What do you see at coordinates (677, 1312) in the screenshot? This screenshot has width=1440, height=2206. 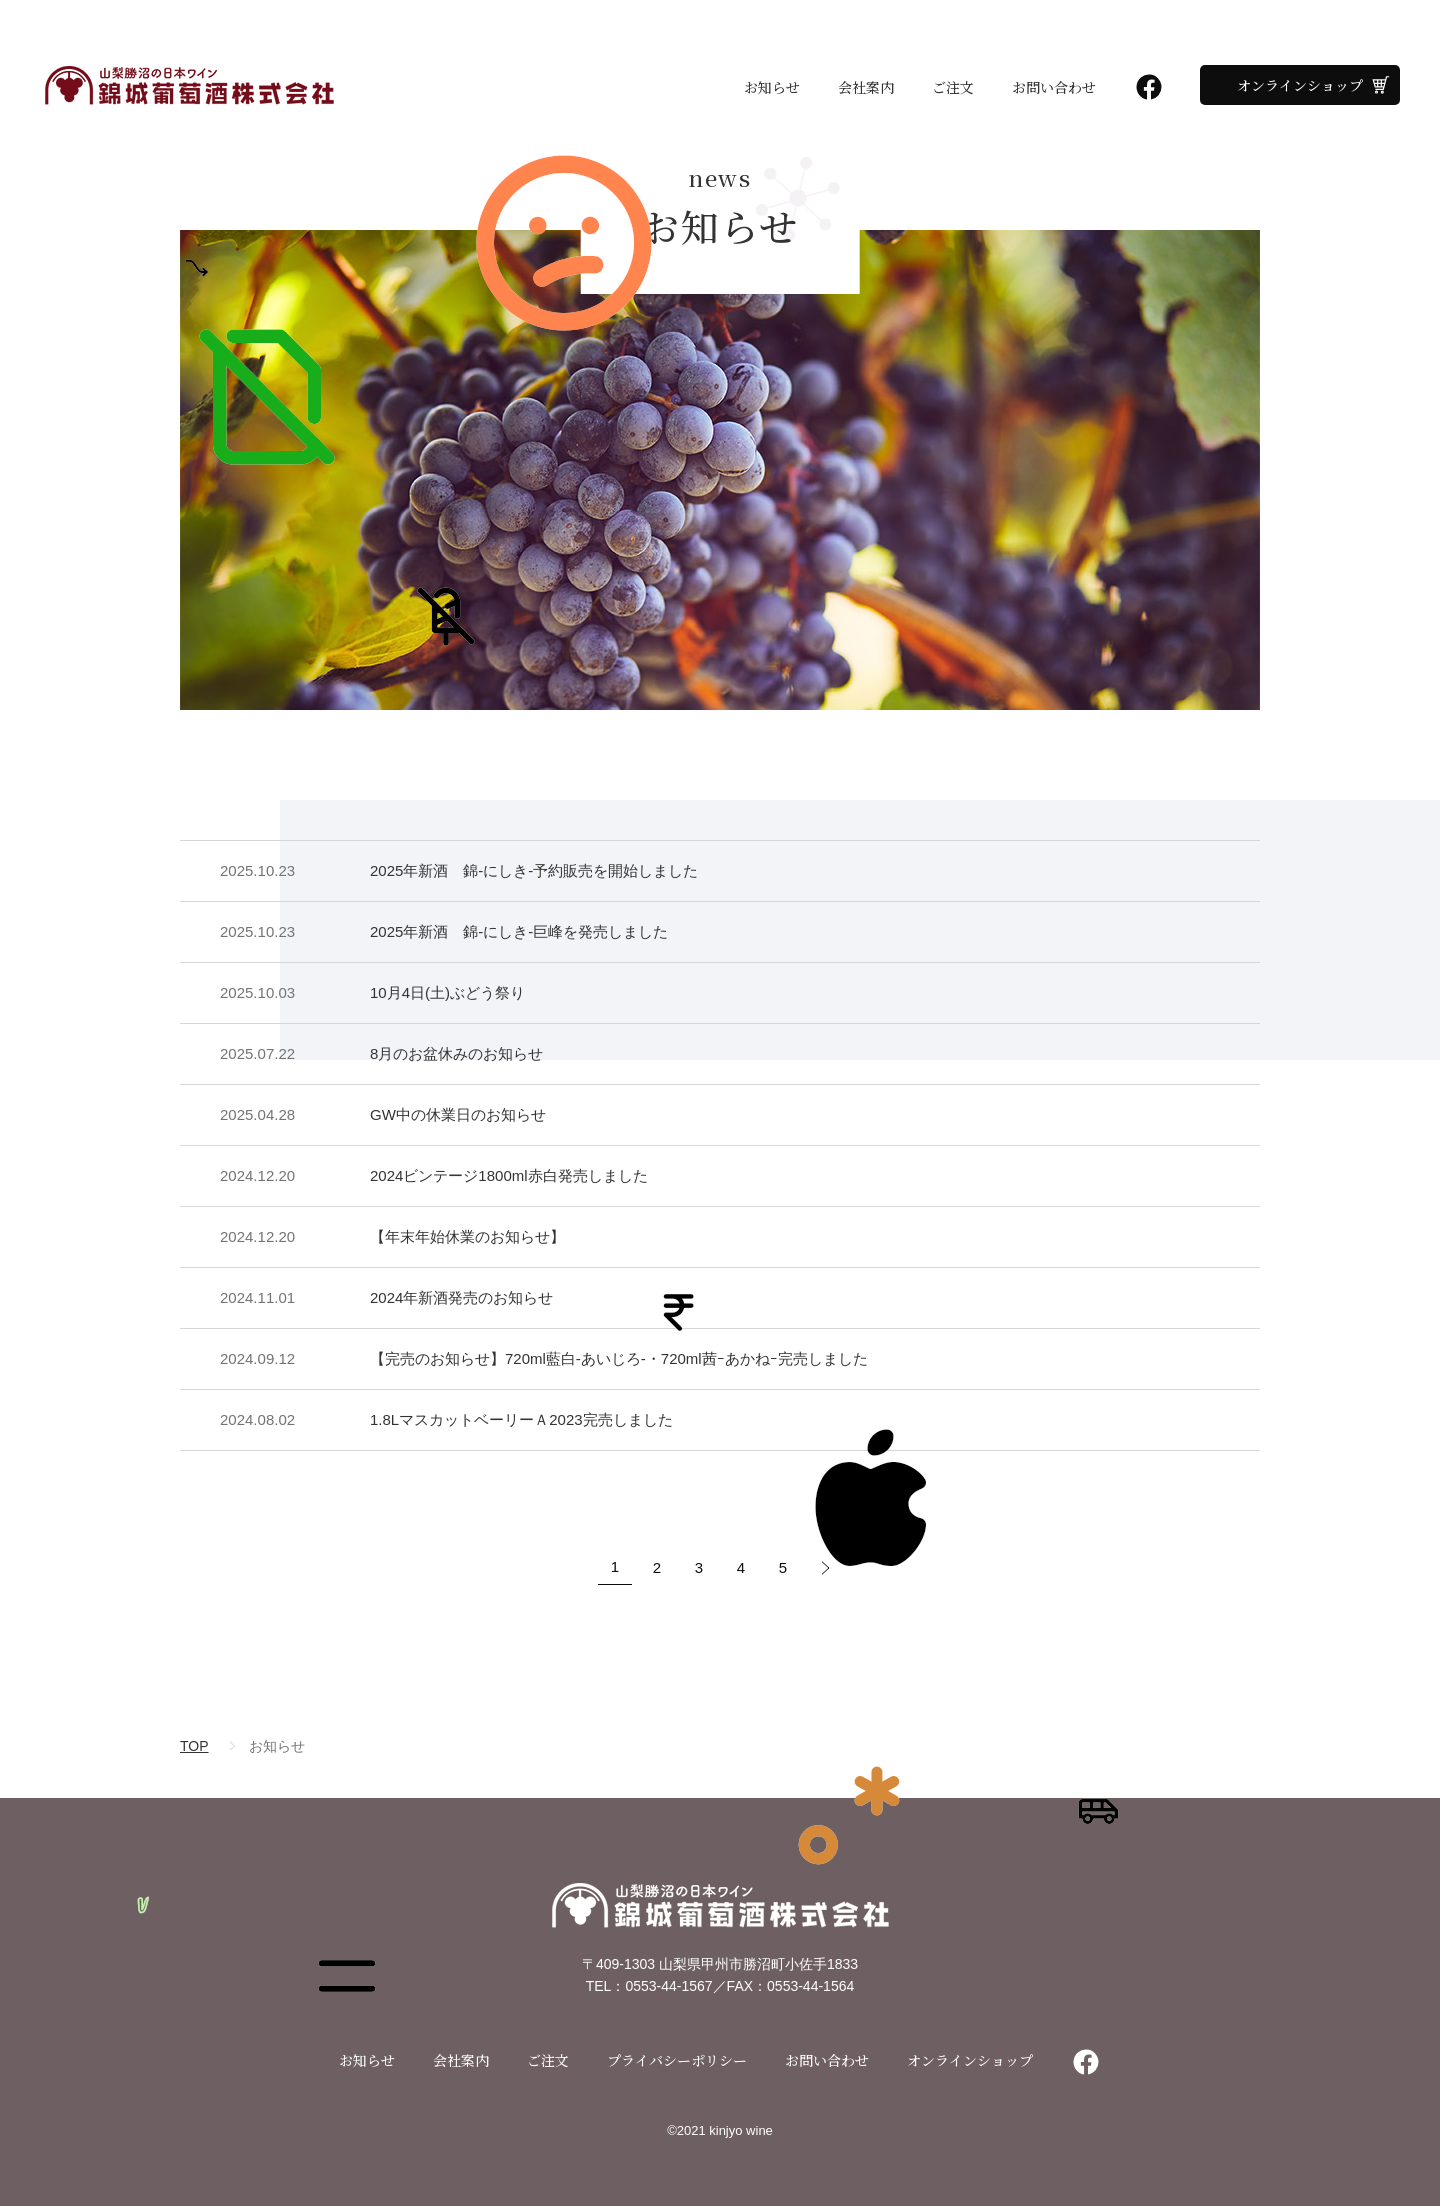 I see `indicates price or payment in Indian rupees` at bounding box center [677, 1312].